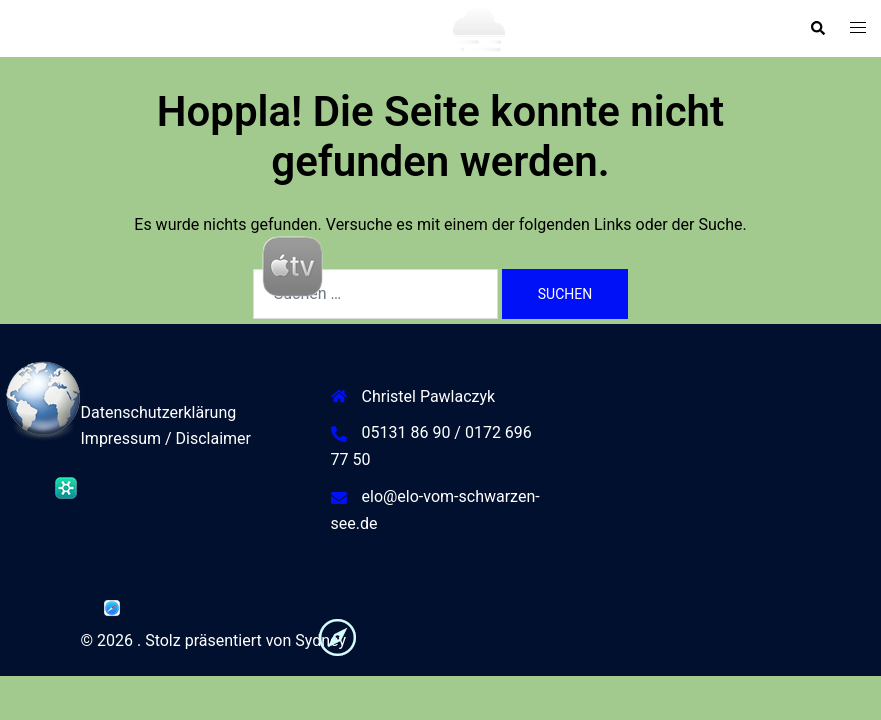  I want to click on open Safari web browser, so click(112, 608).